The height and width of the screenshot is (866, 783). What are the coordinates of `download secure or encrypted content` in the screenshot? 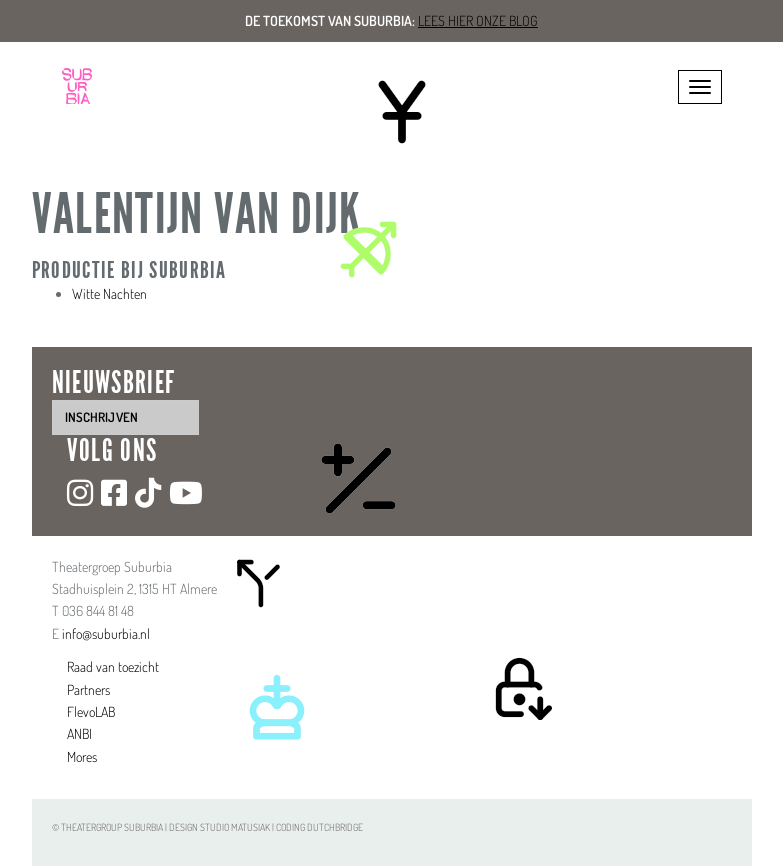 It's located at (519, 687).